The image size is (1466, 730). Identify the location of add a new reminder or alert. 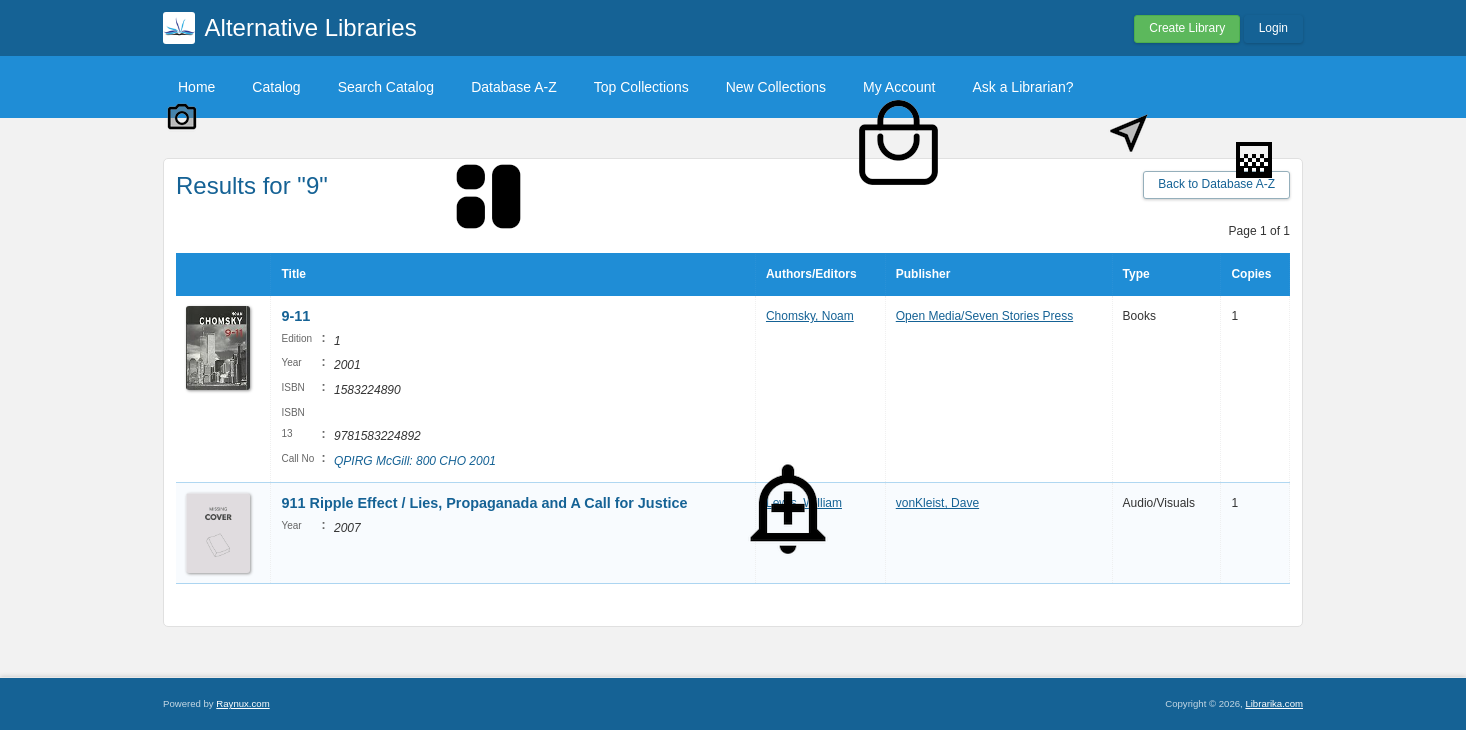
(788, 508).